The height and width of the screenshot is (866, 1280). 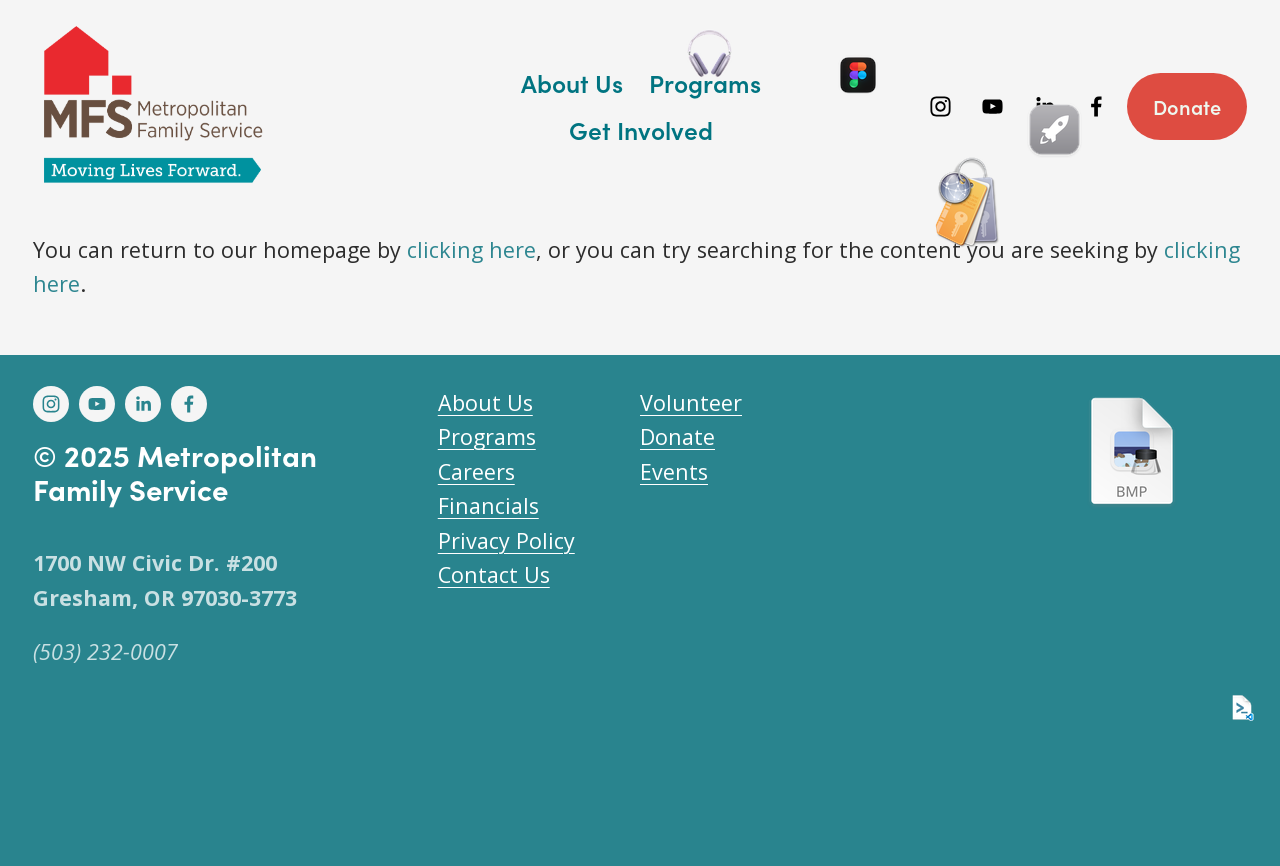 What do you see at coordinates (1242, 708) in the screenshot?
I see `open a PowerShell script file in Visual Studio Code` at bounding box center [1242, 708].